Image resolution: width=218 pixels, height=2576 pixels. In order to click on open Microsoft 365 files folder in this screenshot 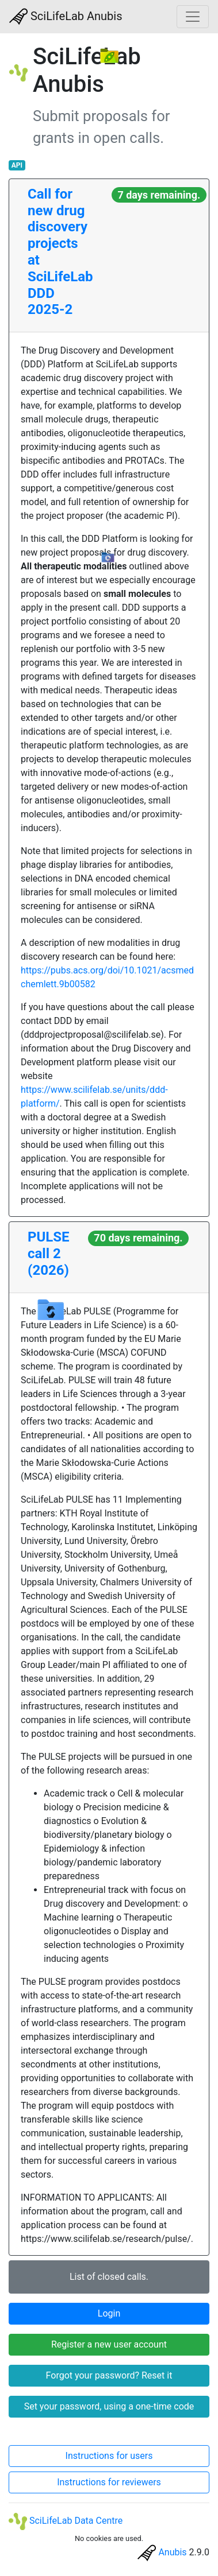, I will do `click(108, 557)`.